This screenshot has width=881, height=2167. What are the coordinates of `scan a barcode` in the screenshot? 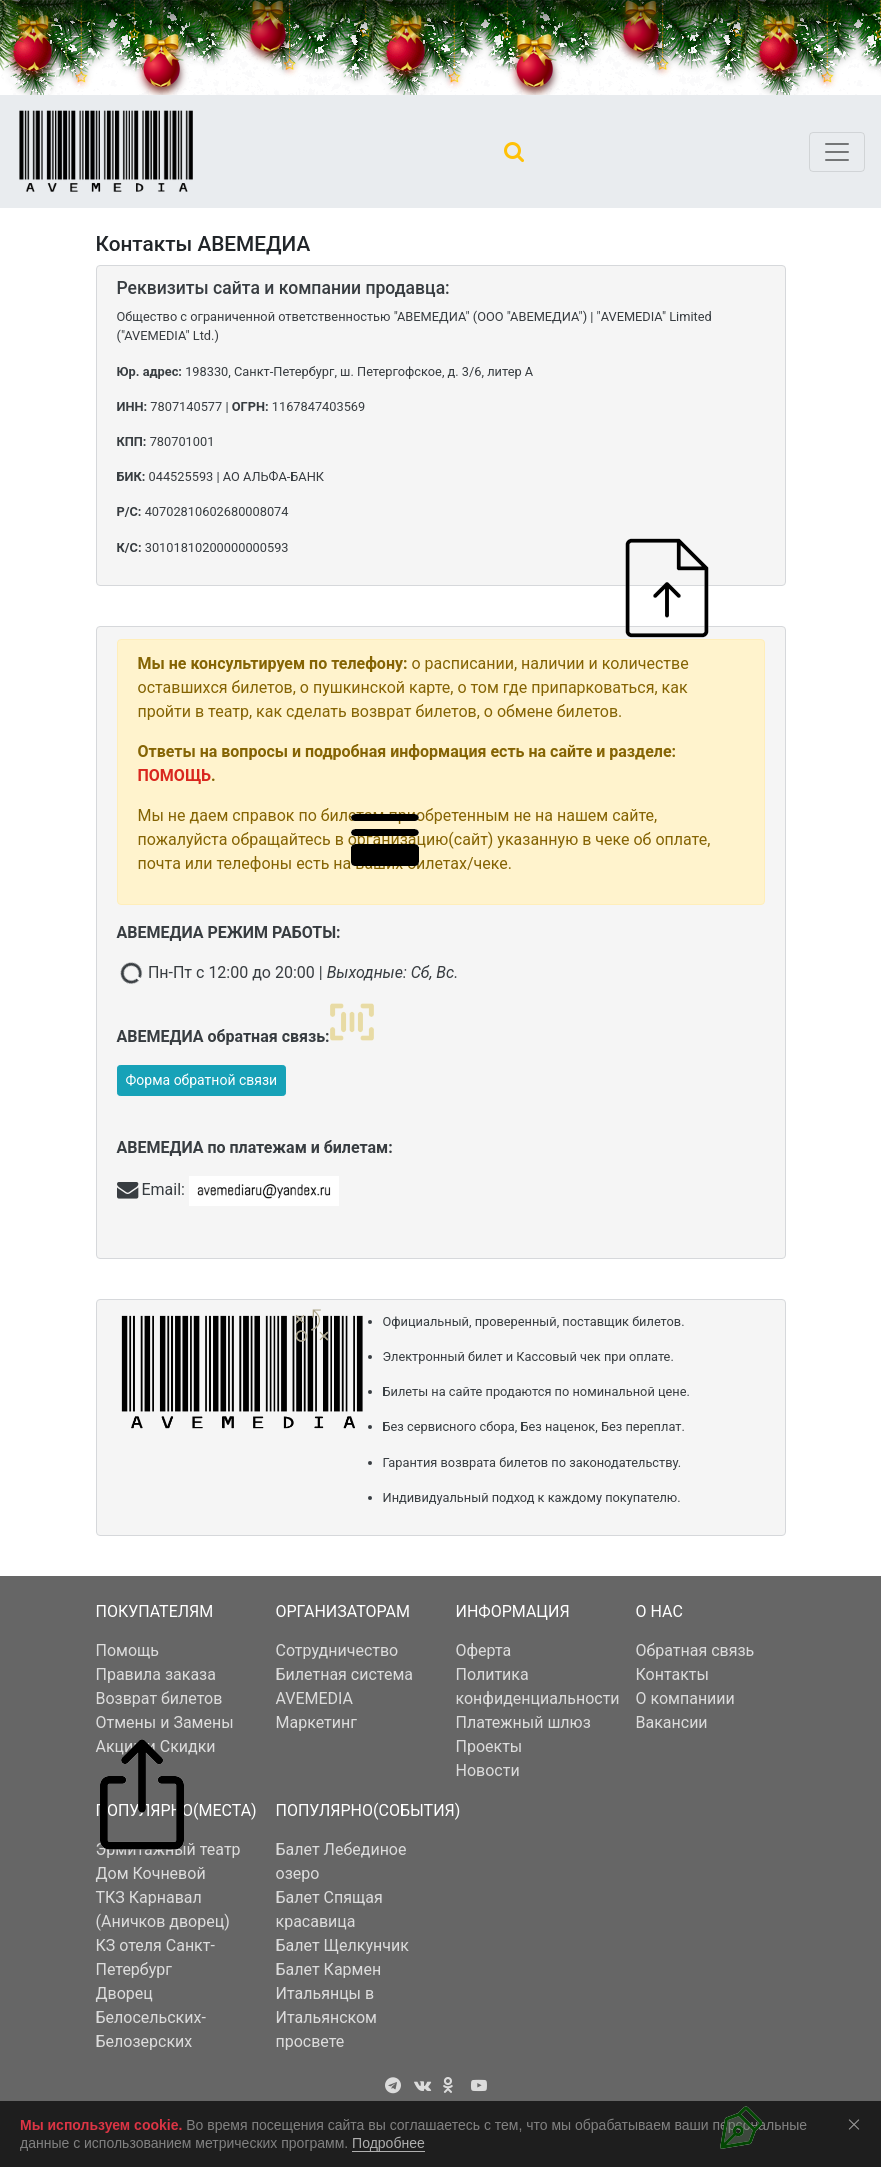 It's located at (352, 1022).